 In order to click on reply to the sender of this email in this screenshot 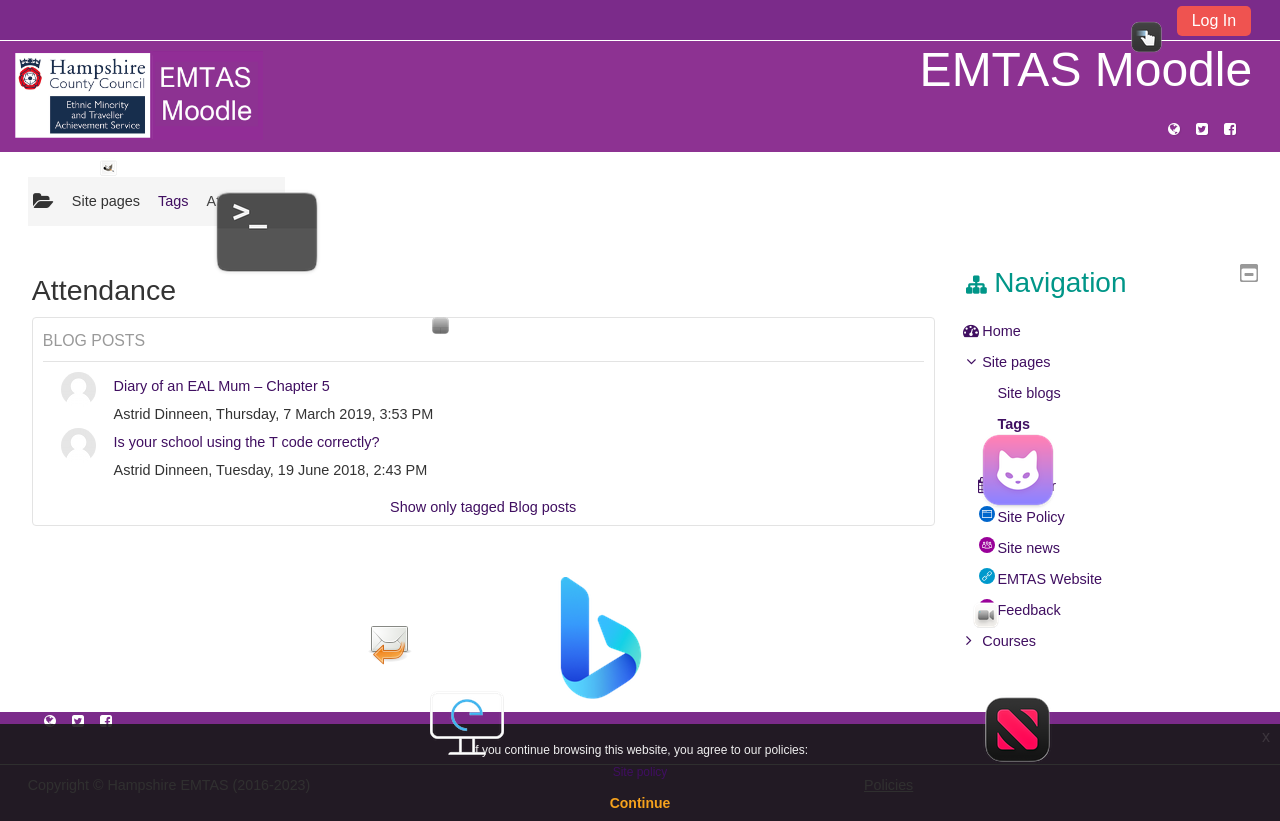, I will do `click(389, 641)`.